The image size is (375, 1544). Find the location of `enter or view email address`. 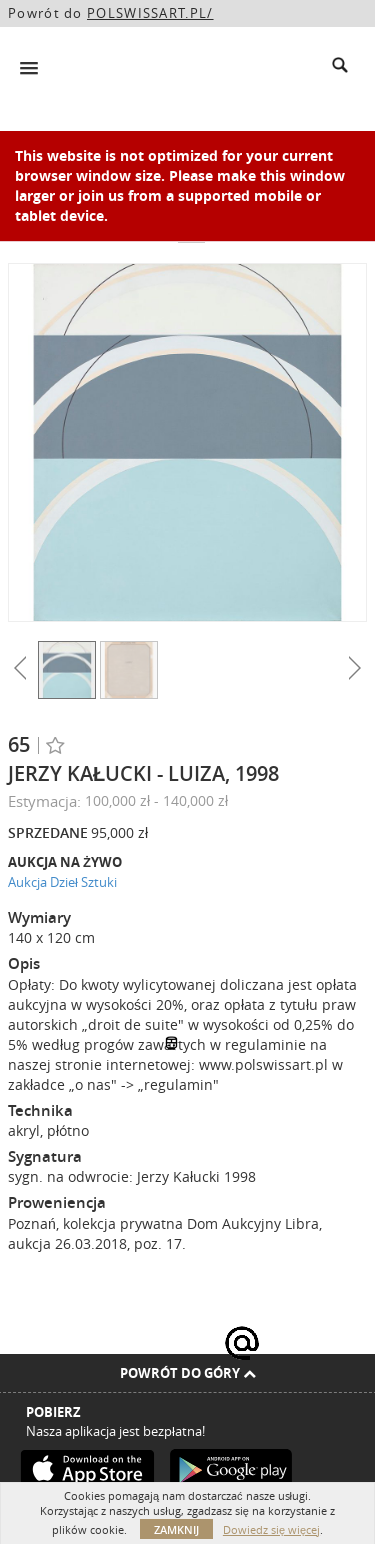

enter or view email address is located at coordinates (242, 1343).